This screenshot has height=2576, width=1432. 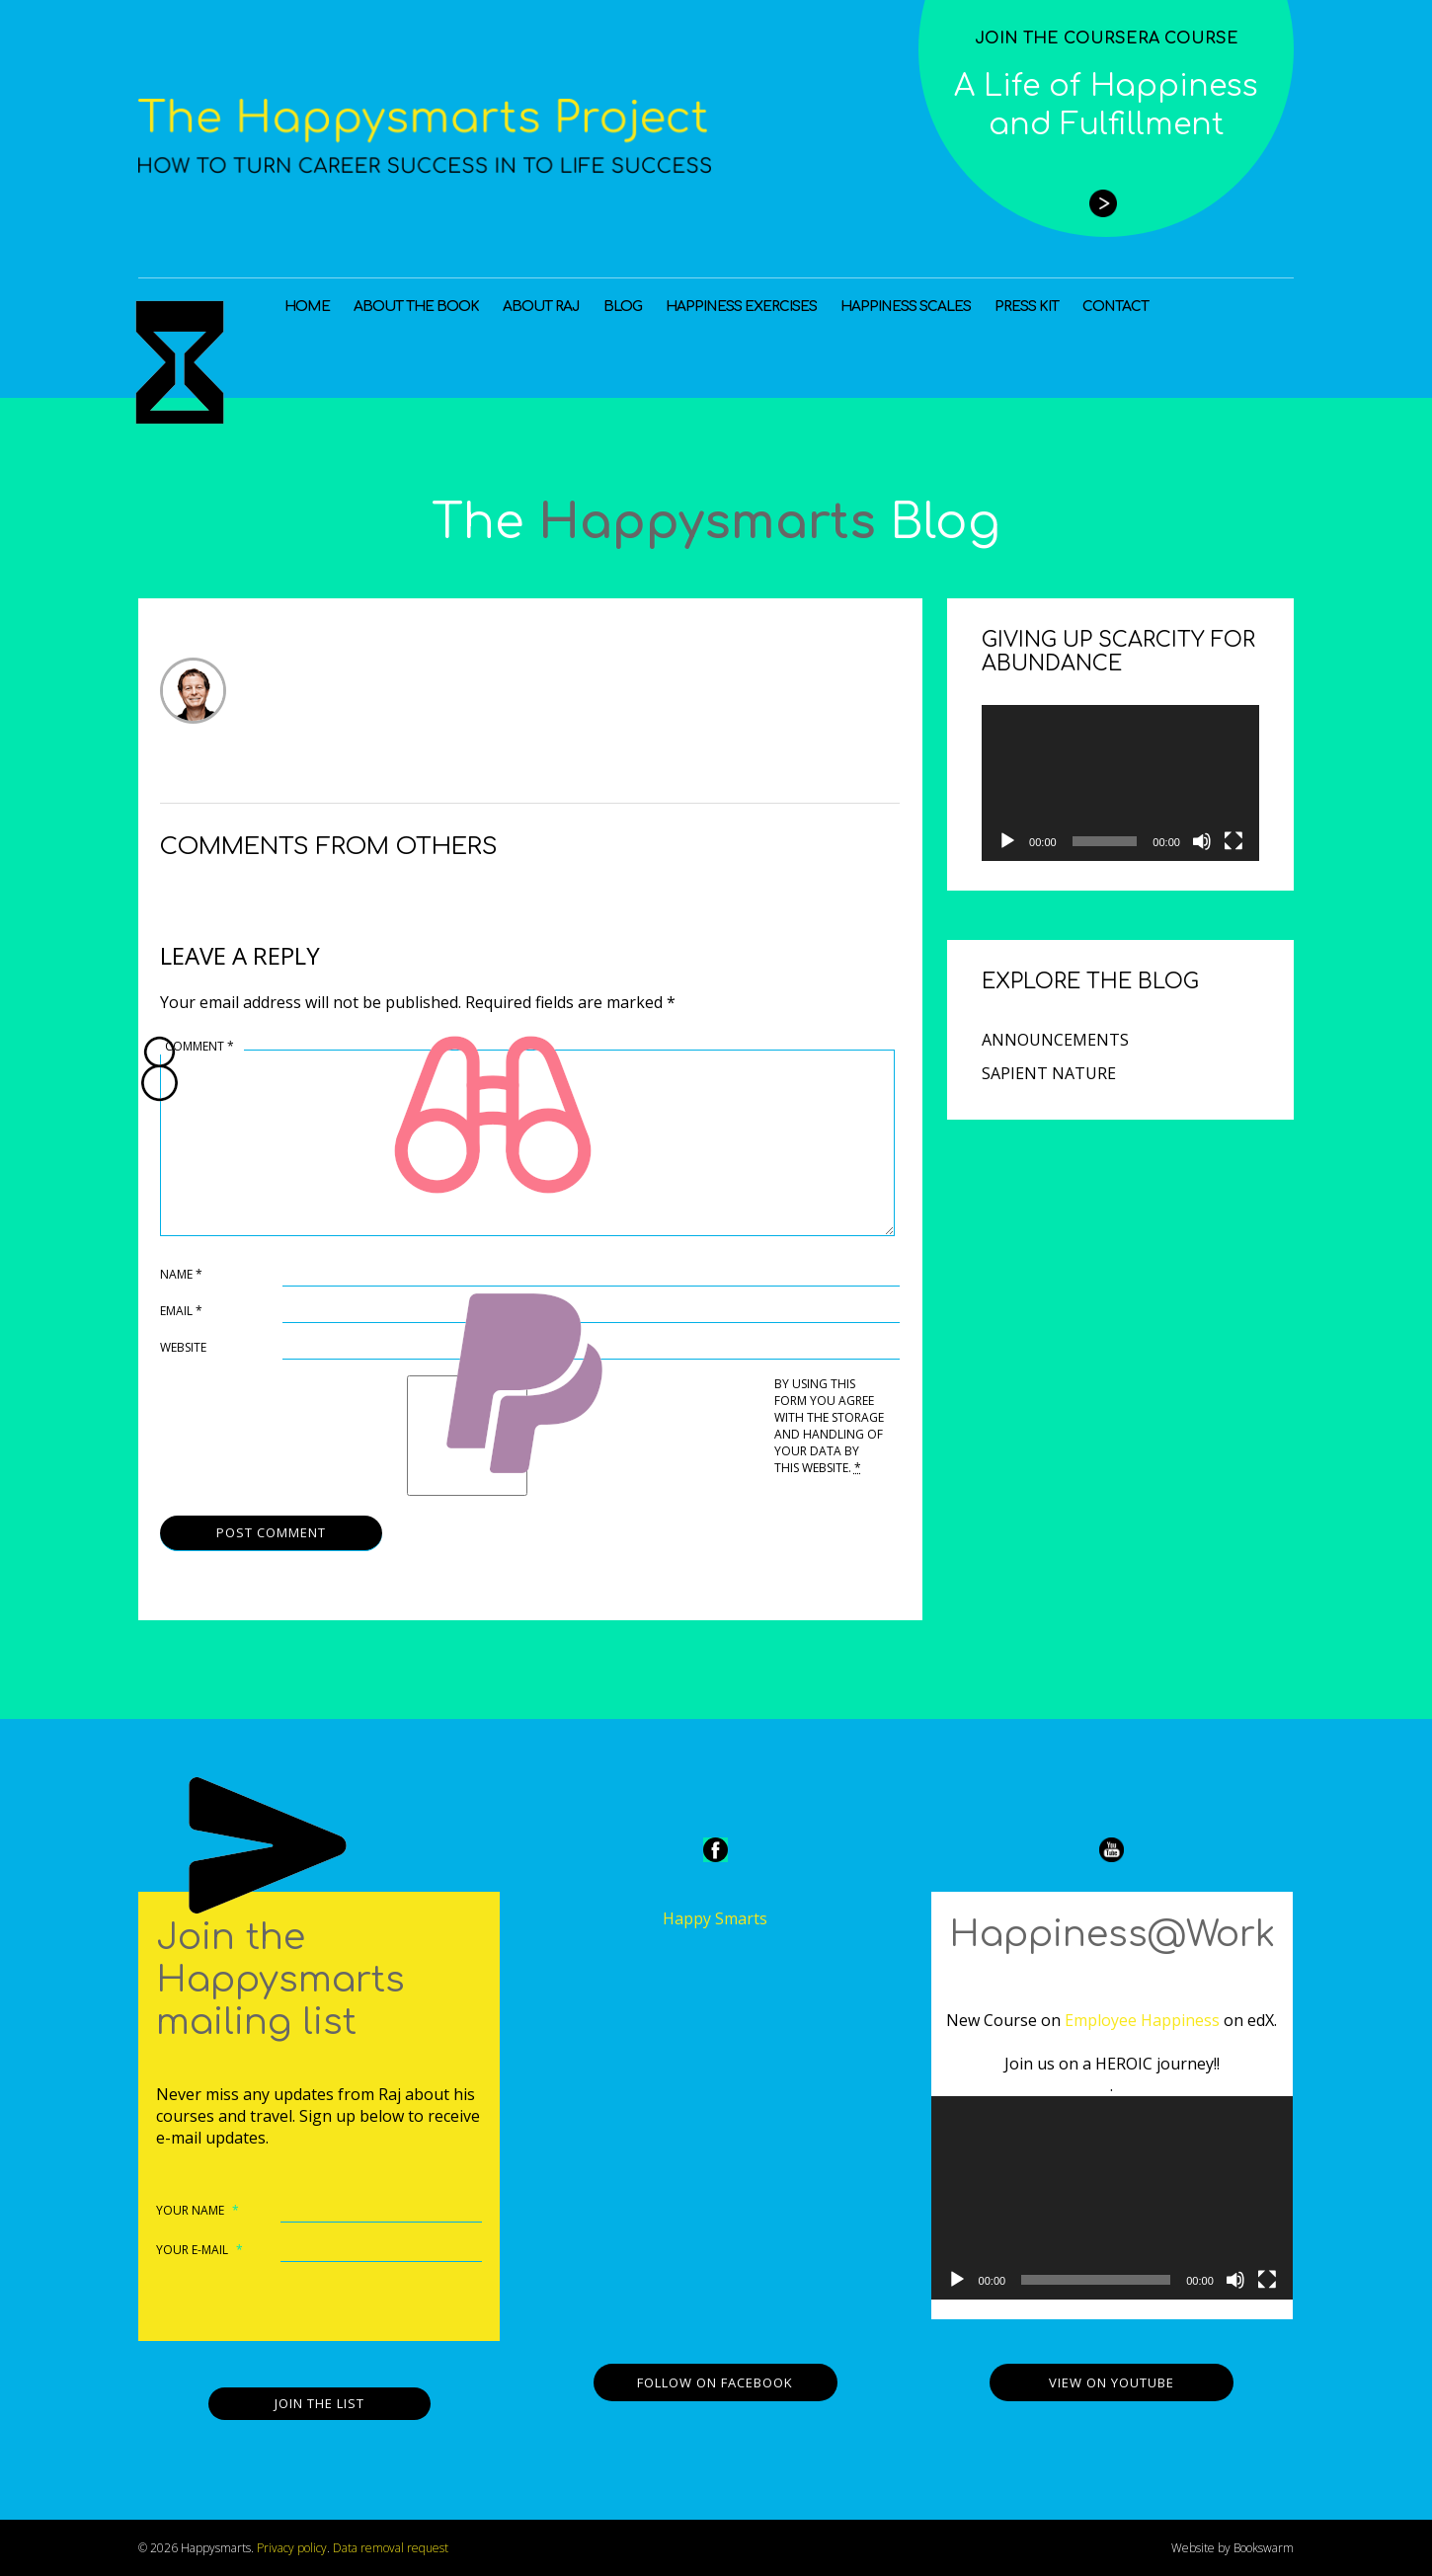 What do you see at coordinates (180, 362) in the screenshot?
I see `indicates a process is in progress or loading` at bounding box center [180, 362].